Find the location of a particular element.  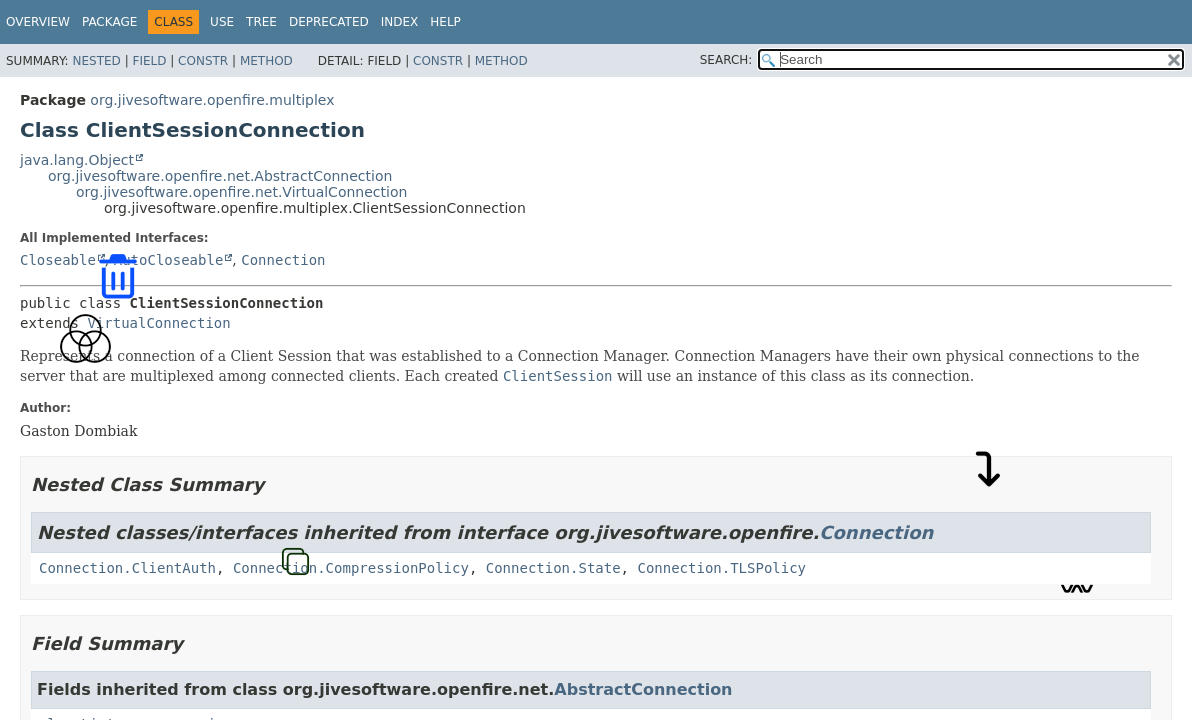

vnv brand logo is located at coordinates (1077, 588).